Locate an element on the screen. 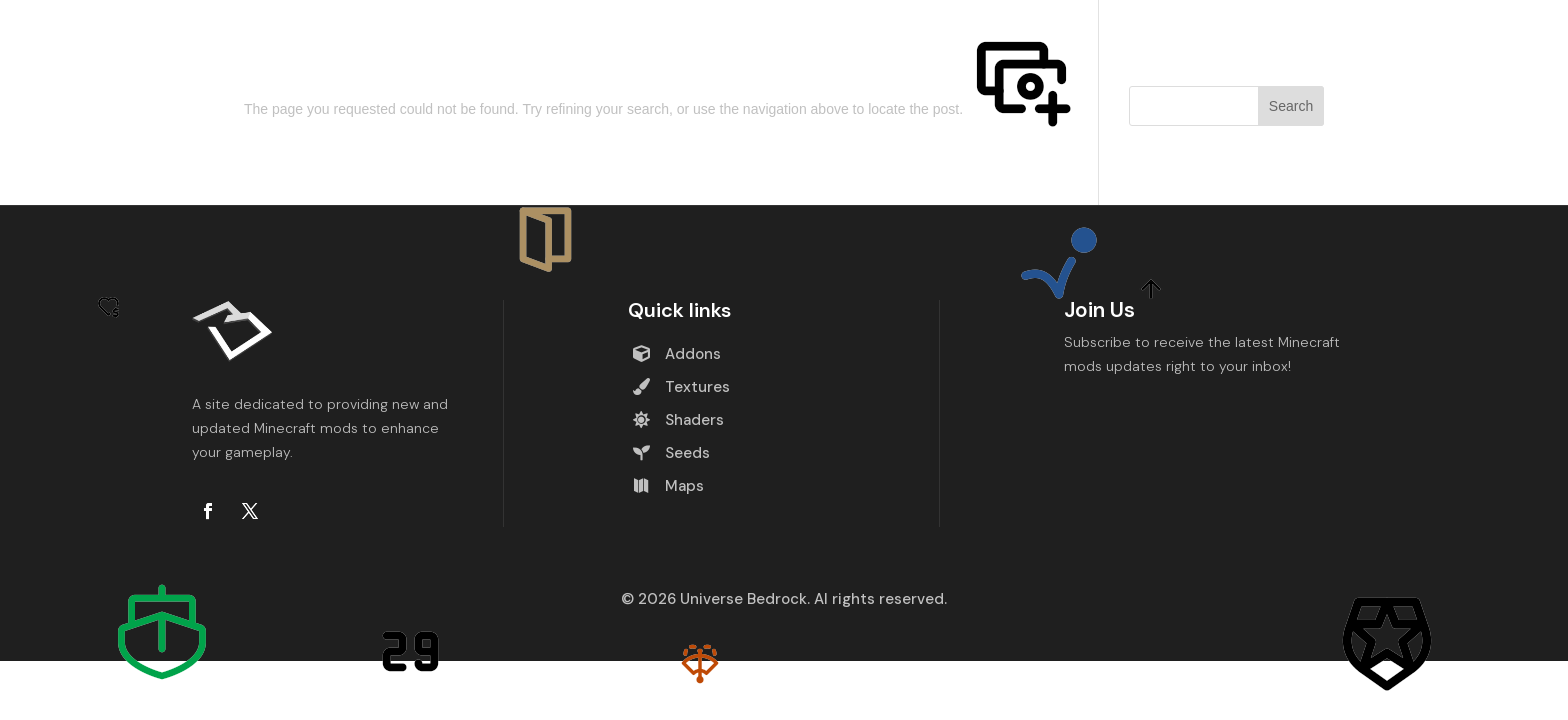 Image resolution: width=1568 pixels, height=720 pixels. indicates a bounce or rebound animation to the right is located at coordinates (1059, 261).